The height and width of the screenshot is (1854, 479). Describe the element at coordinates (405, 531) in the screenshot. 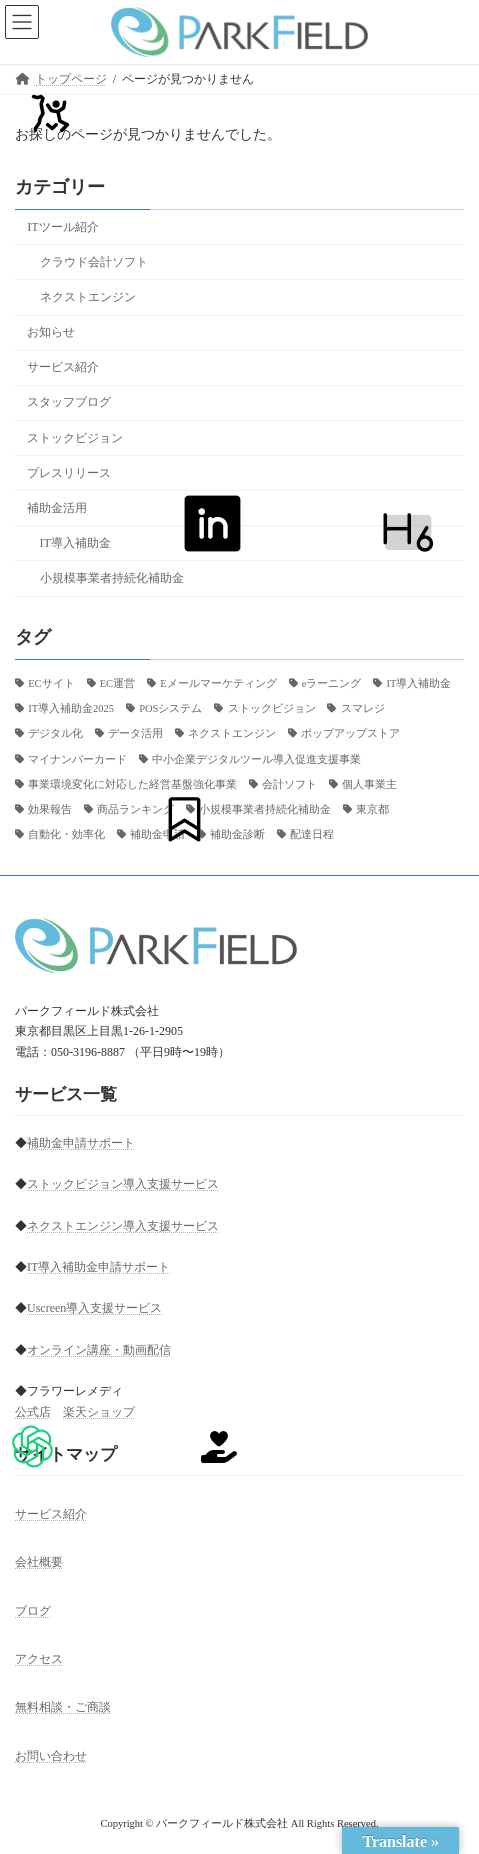

I see `format text as heading level 6` at that location.